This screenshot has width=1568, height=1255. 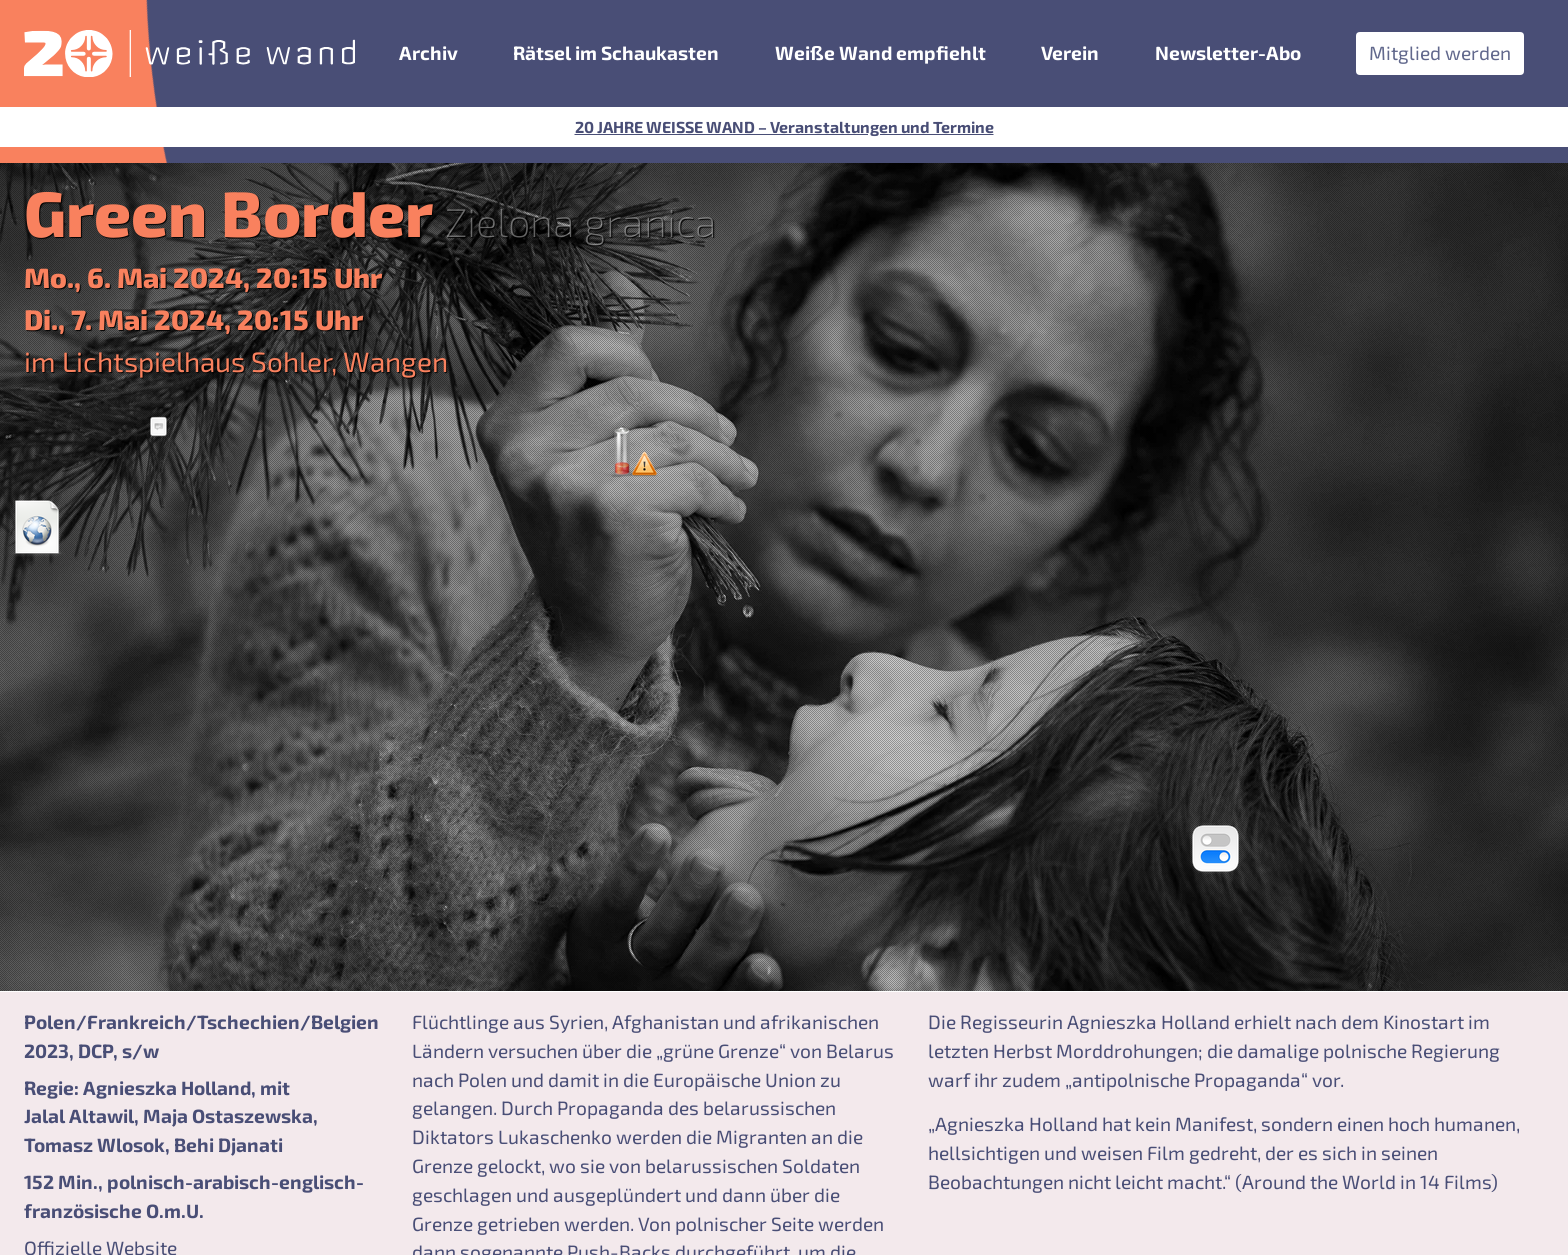 I want to click on indicates low battery warning, so click(x=633, y=452).